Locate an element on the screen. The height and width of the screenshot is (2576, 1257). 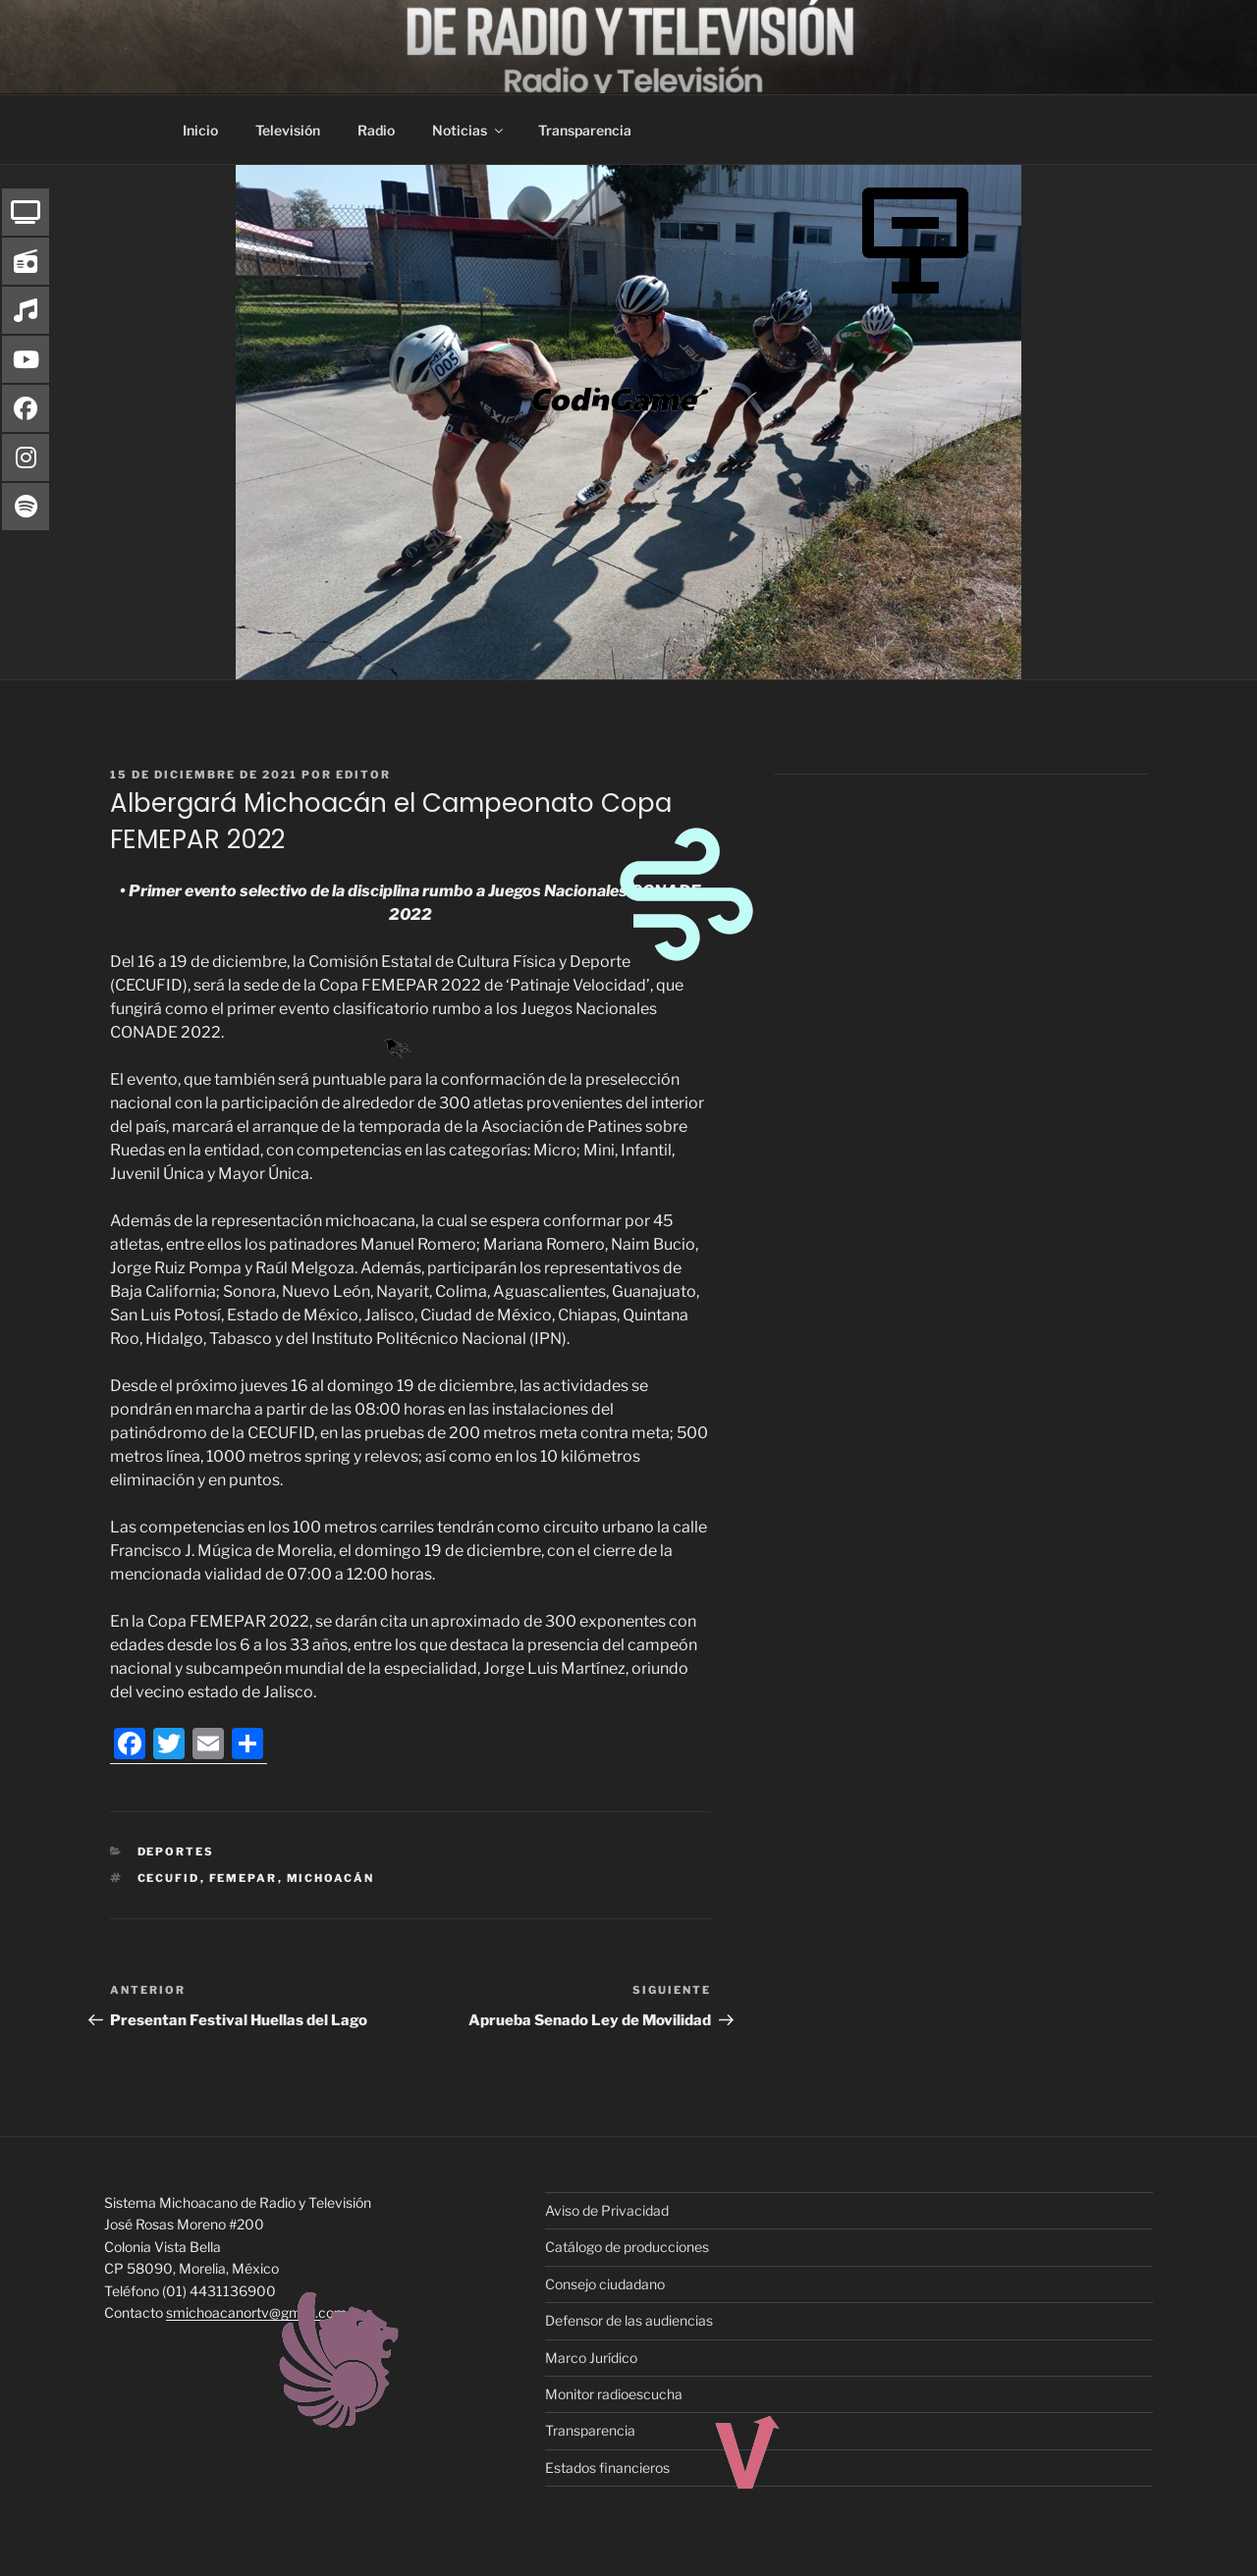
visit the CodinGame platform is located at coordinates (622, 399).